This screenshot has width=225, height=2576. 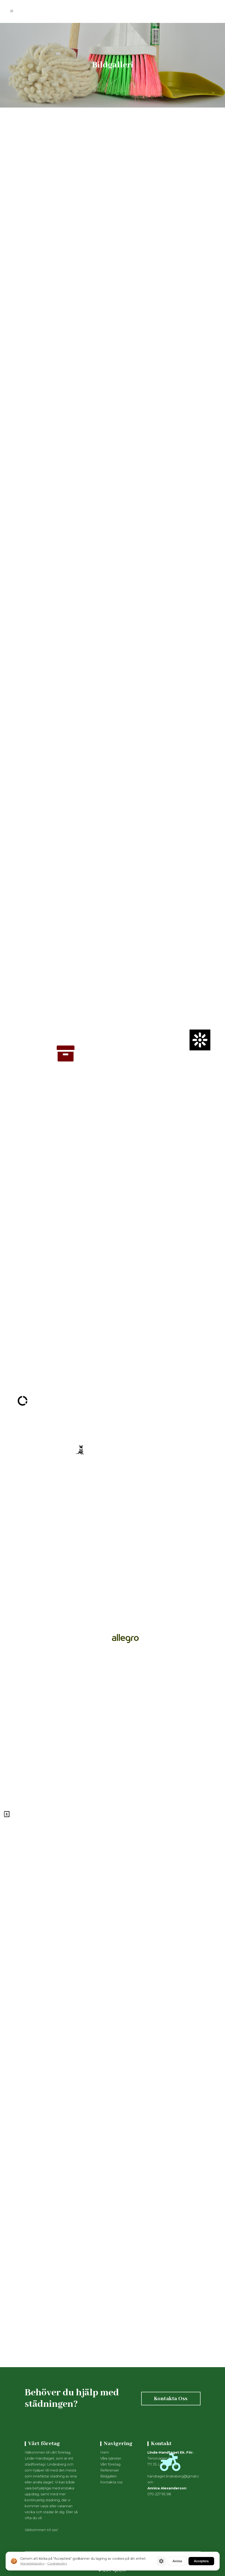 What do you see at coordinates (170, 2462) in the screenshot?
I see `select motorcycle as transportation mode` at bounding box center [170, 2462].